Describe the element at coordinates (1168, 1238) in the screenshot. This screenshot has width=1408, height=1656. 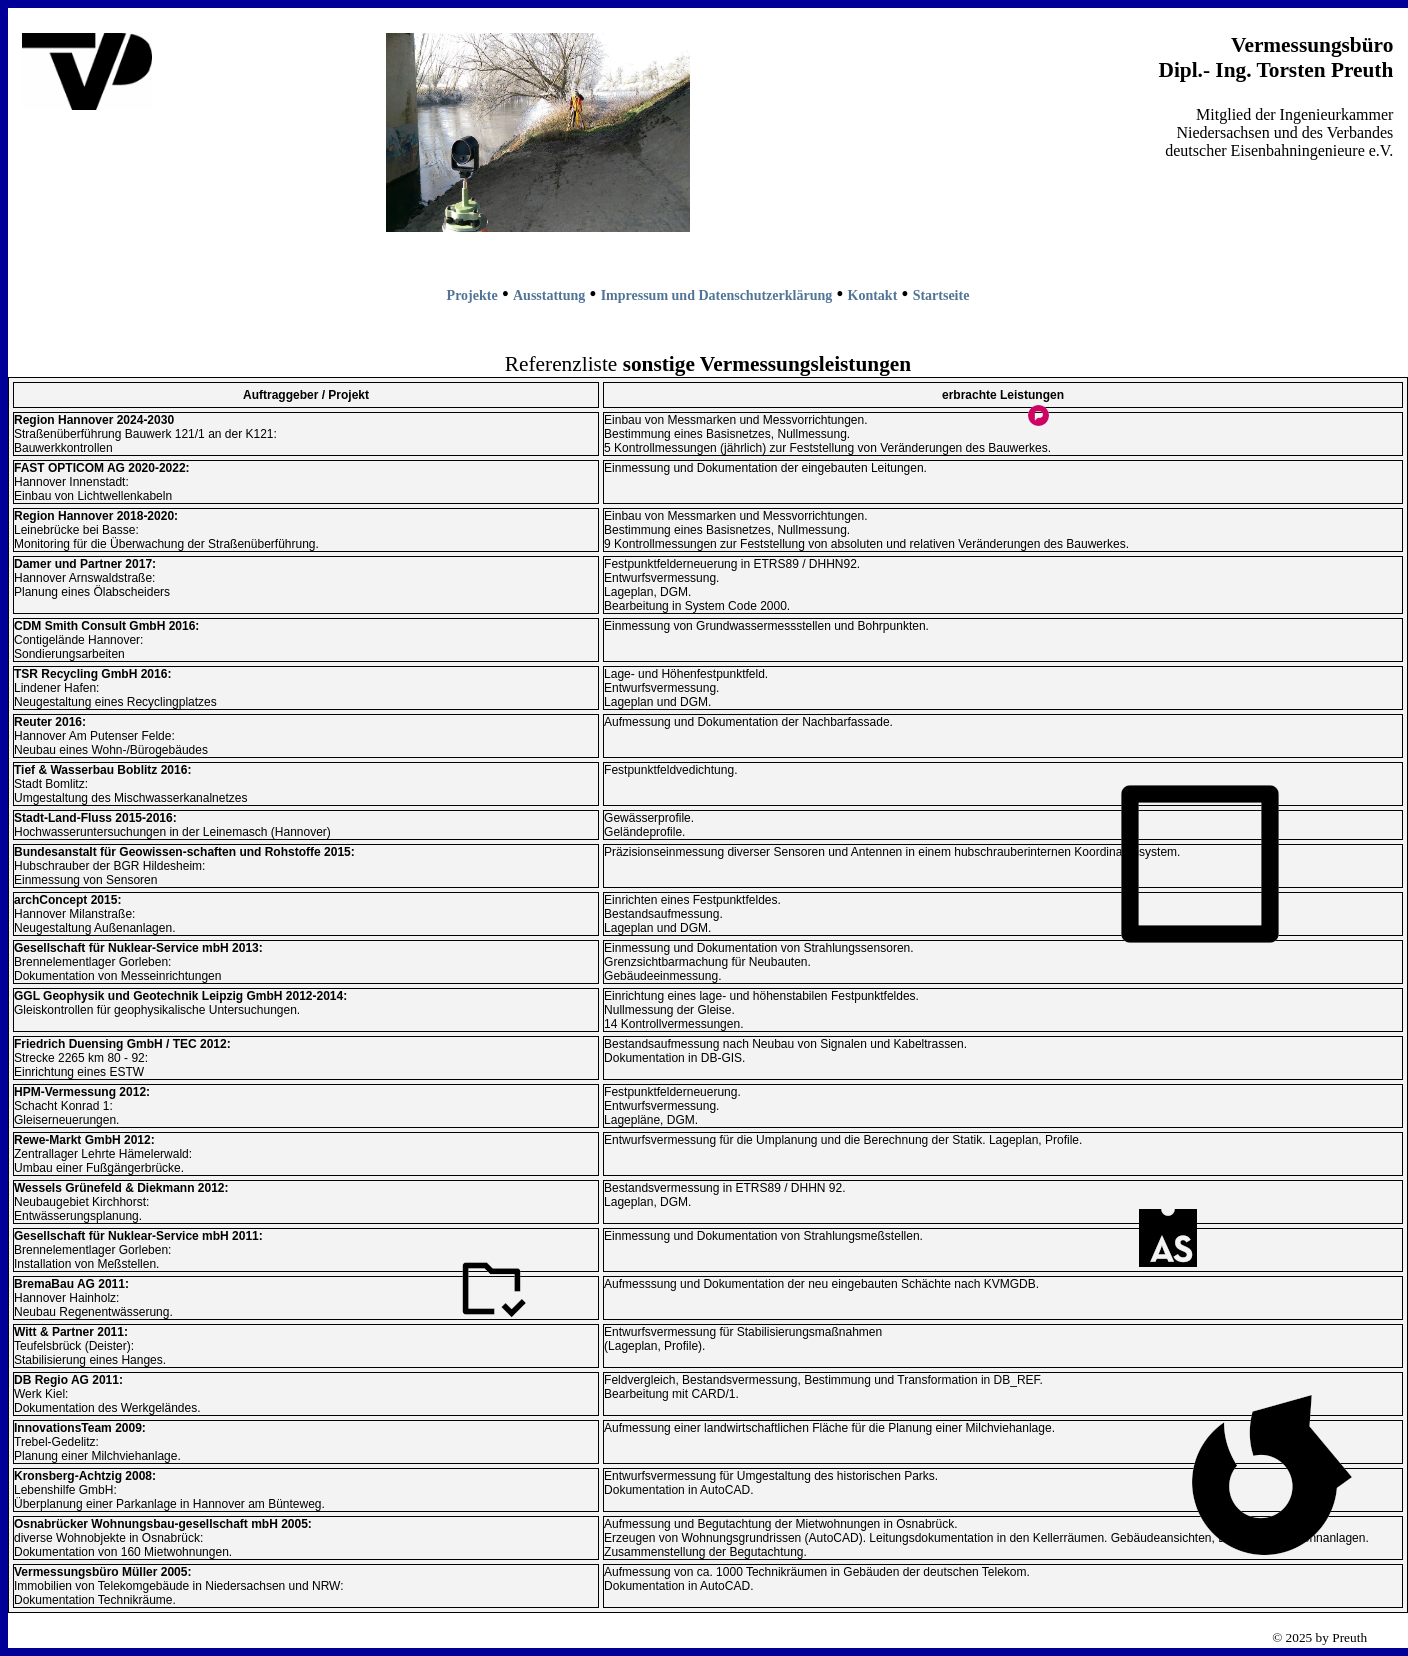
I see `AssemblyScript programming language logo` at that location.